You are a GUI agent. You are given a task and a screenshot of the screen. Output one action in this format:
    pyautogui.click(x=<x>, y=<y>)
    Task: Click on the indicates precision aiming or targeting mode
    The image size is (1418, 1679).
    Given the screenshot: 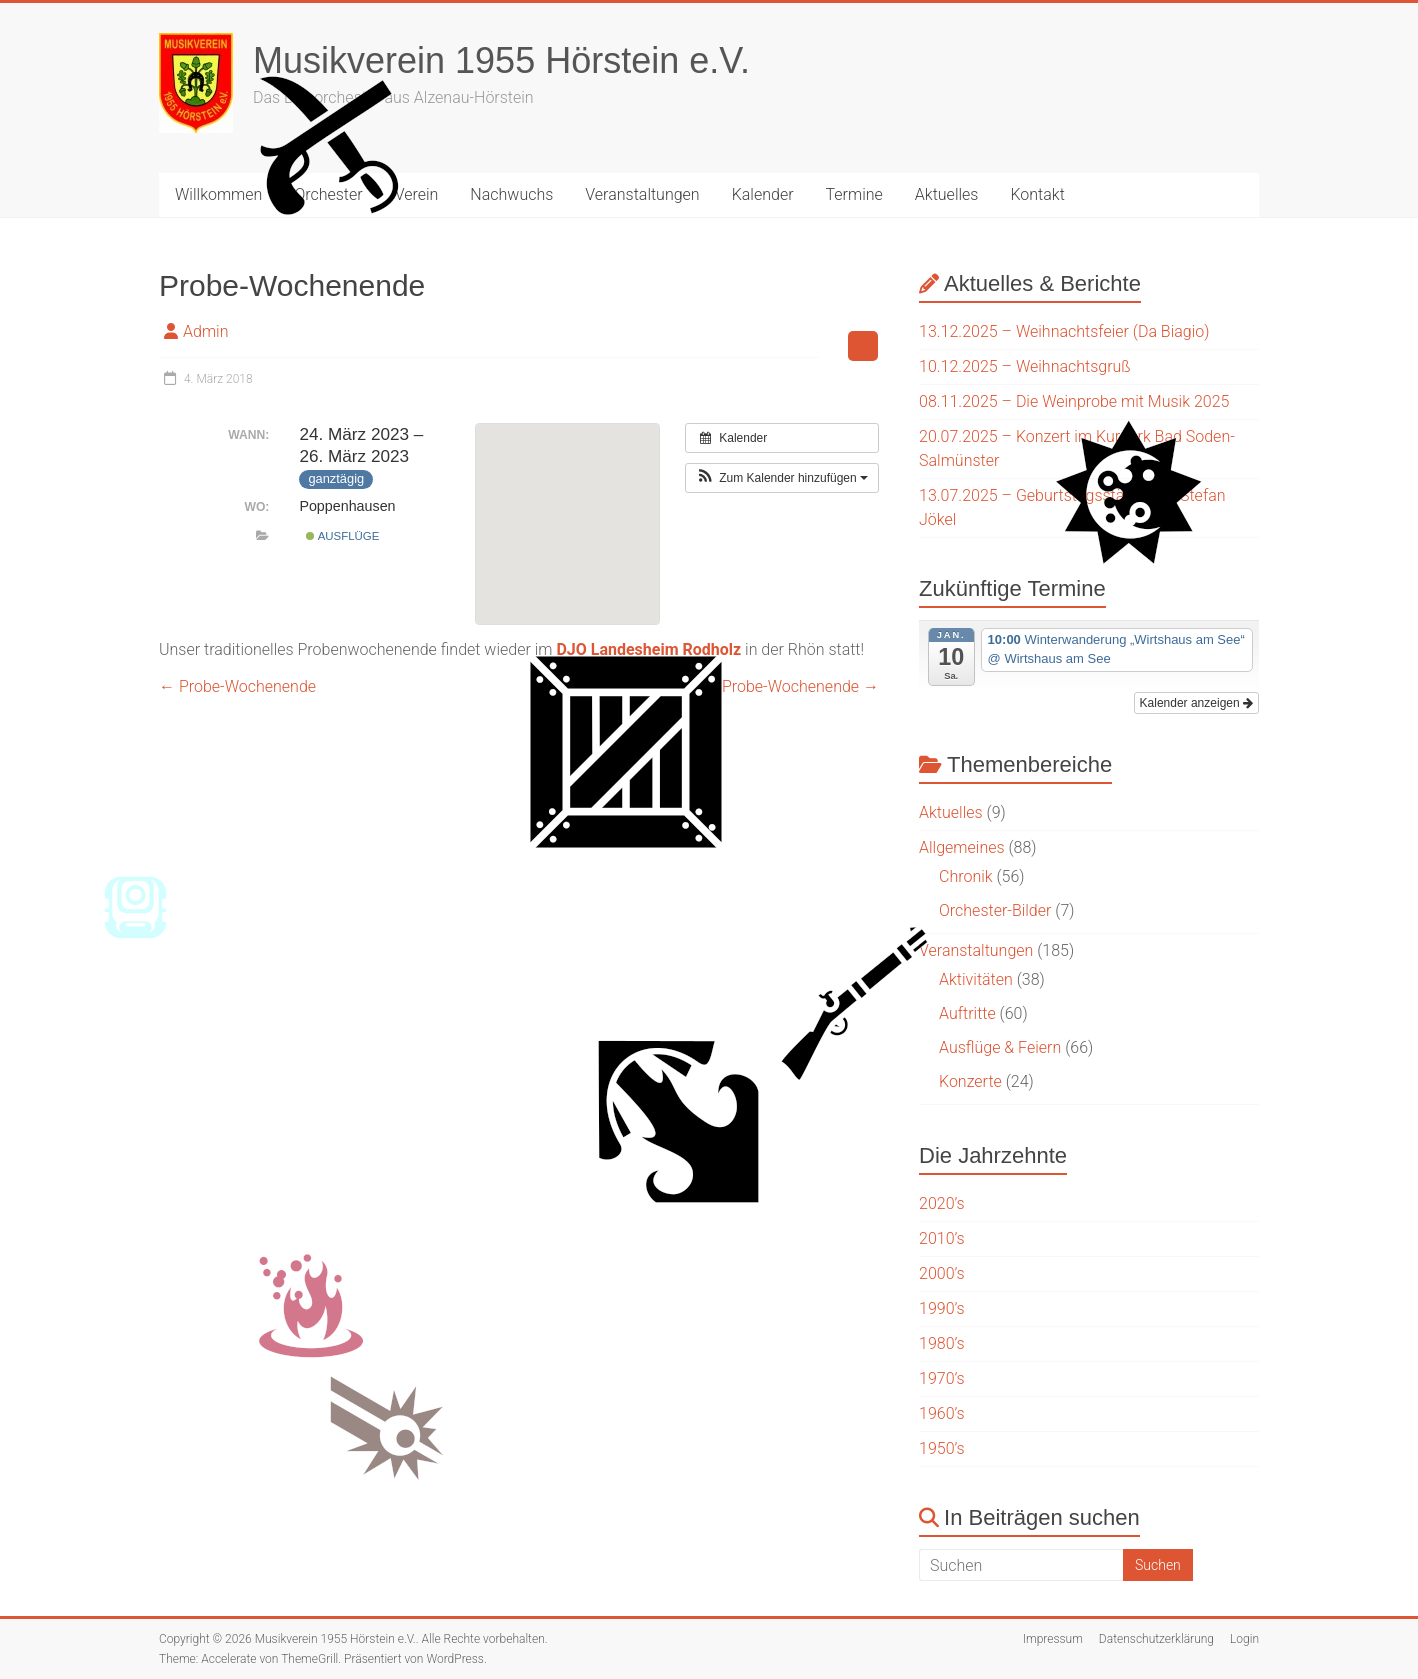 What is the action you would take?
    pyautogui.click(x=386, y=1424)
    